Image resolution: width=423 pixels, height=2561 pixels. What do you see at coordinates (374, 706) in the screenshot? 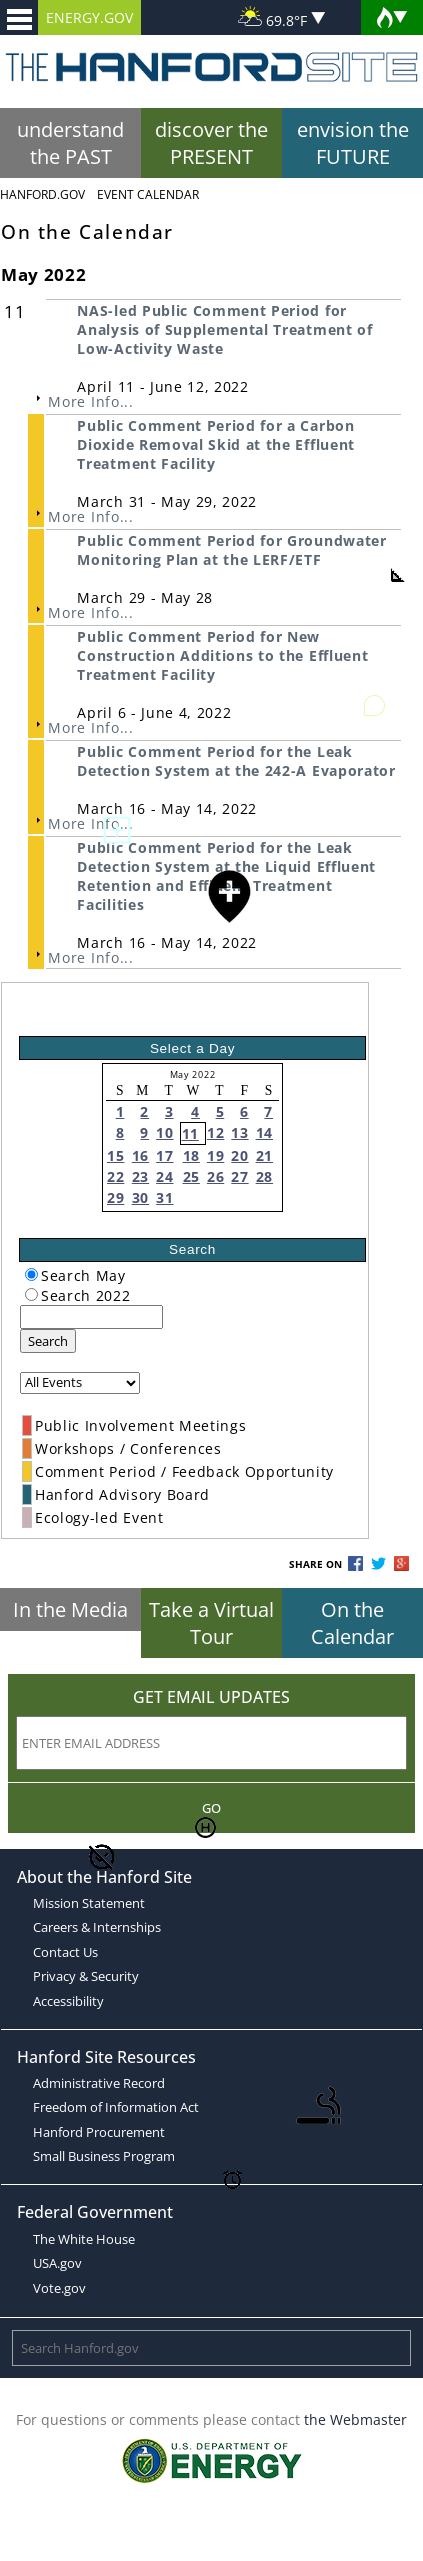
I see `open chat or messaging` at bounding box center [374, 706].